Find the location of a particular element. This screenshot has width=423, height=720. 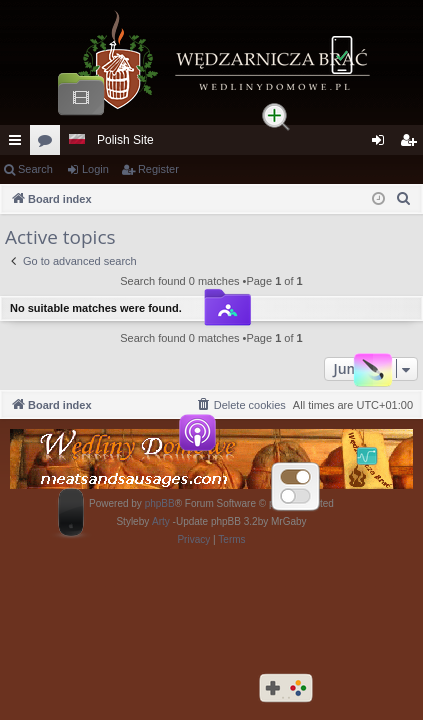

smartphone successfully connected is located at coordinates (342, 55).